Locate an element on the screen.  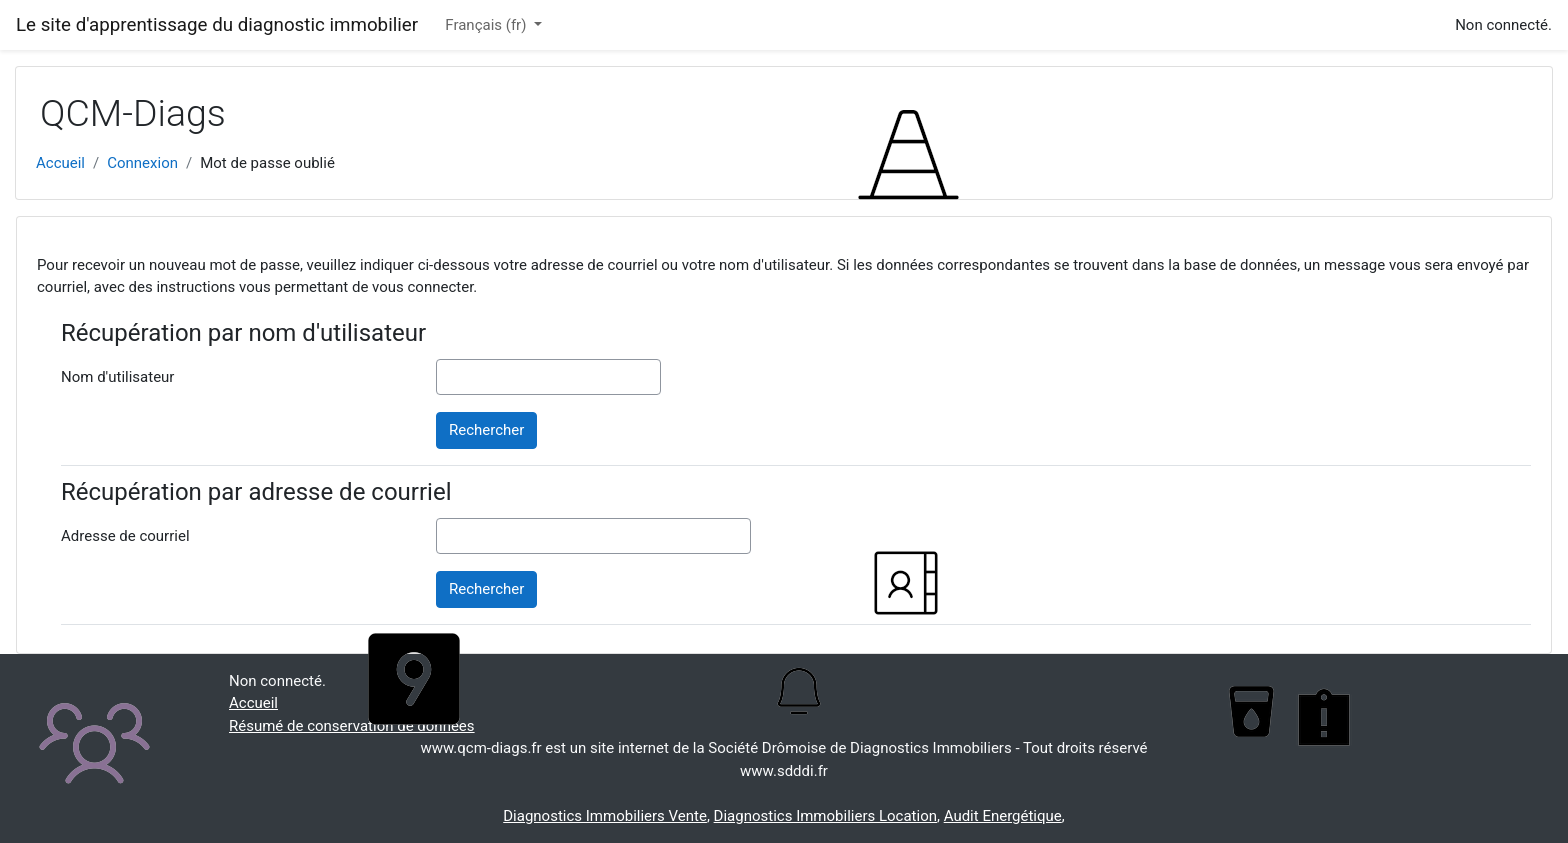
indicates an overdue or late assignment is located at coordinates (1324, 720).